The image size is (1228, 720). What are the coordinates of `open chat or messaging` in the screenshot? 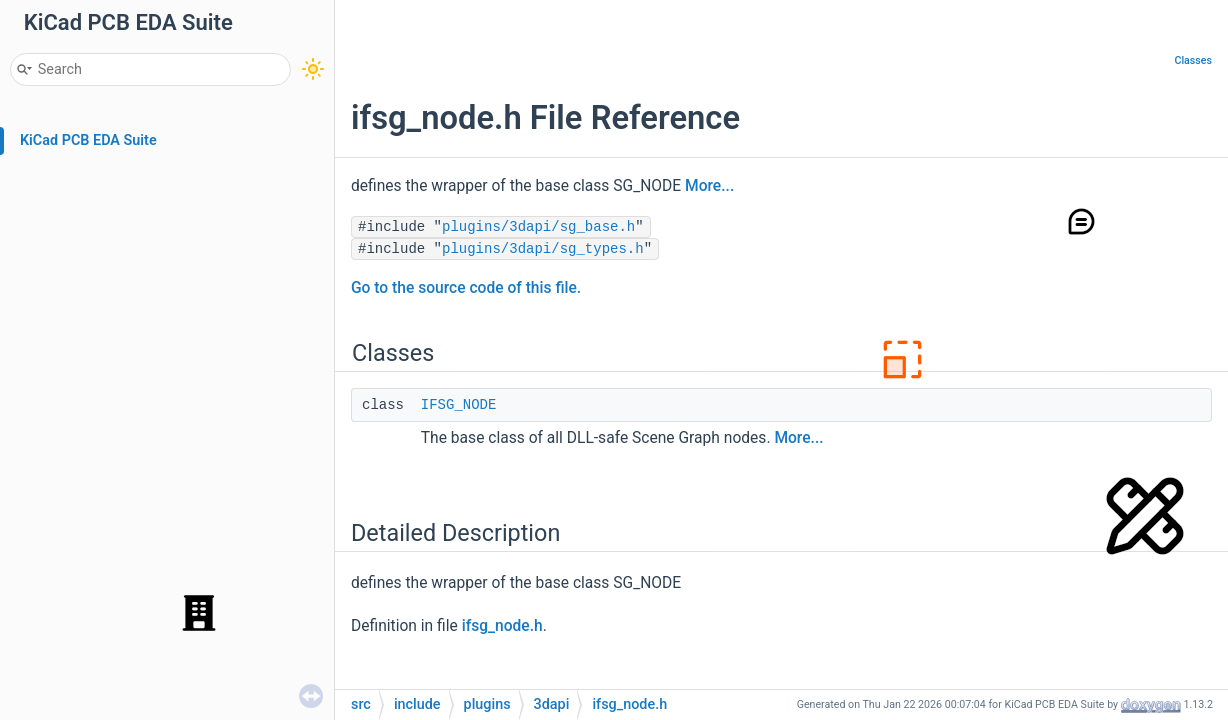 It's located at (1081, 222).